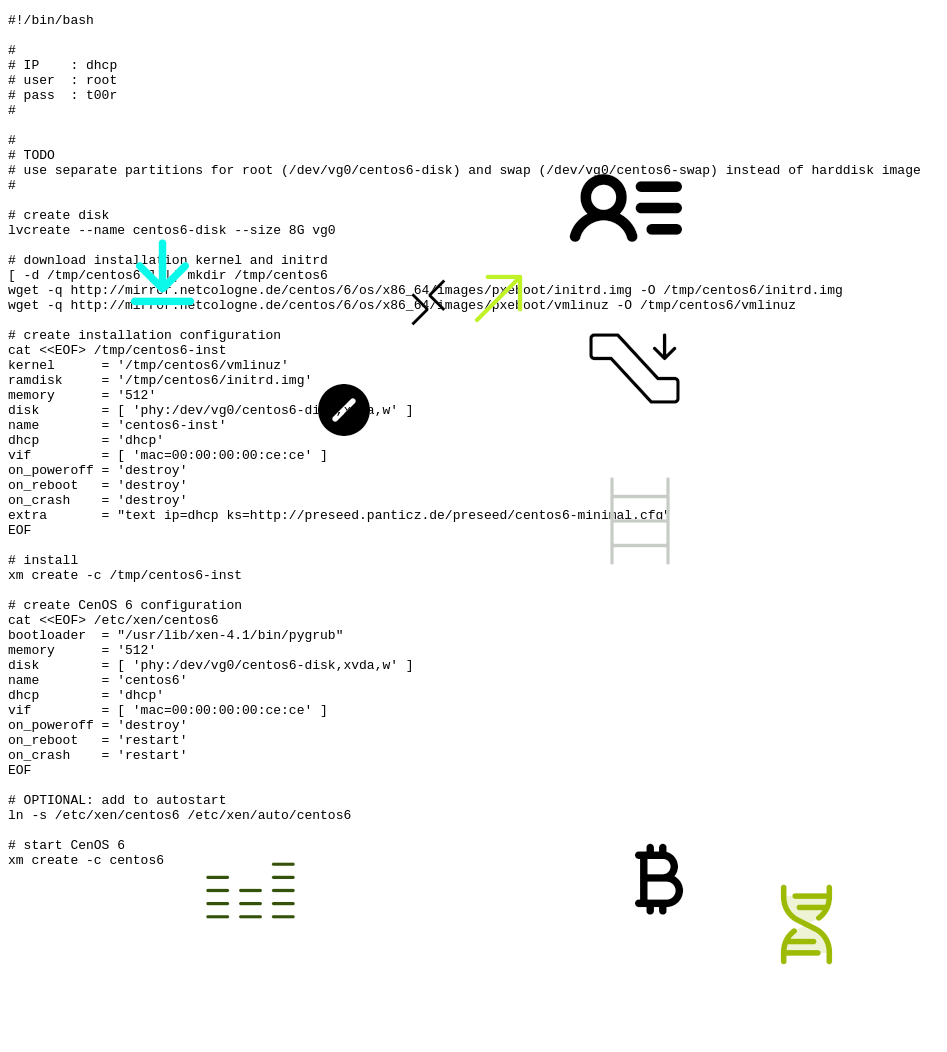  Describe the element at coordinates (162, 273) in the screenshot. I see `download a file or content` at that location.